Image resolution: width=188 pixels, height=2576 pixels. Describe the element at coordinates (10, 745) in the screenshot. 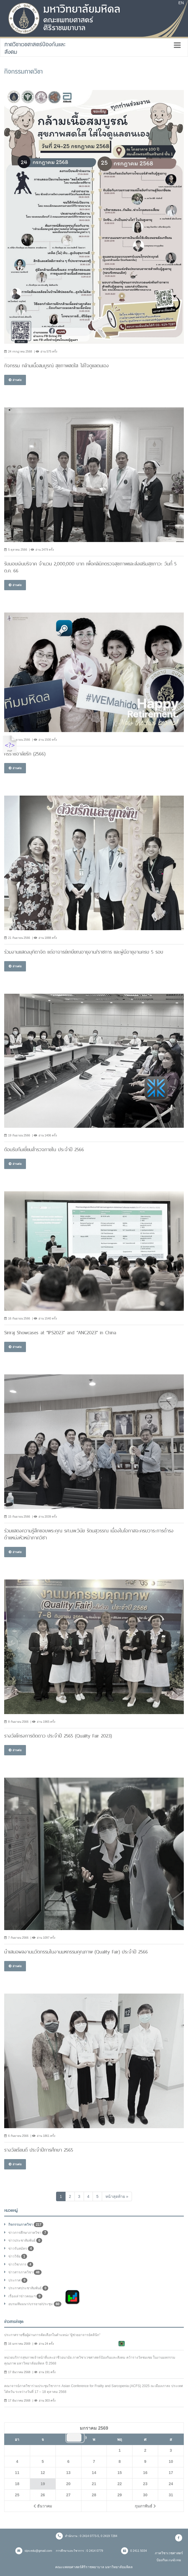

I see `a PHP source code file` at that location.